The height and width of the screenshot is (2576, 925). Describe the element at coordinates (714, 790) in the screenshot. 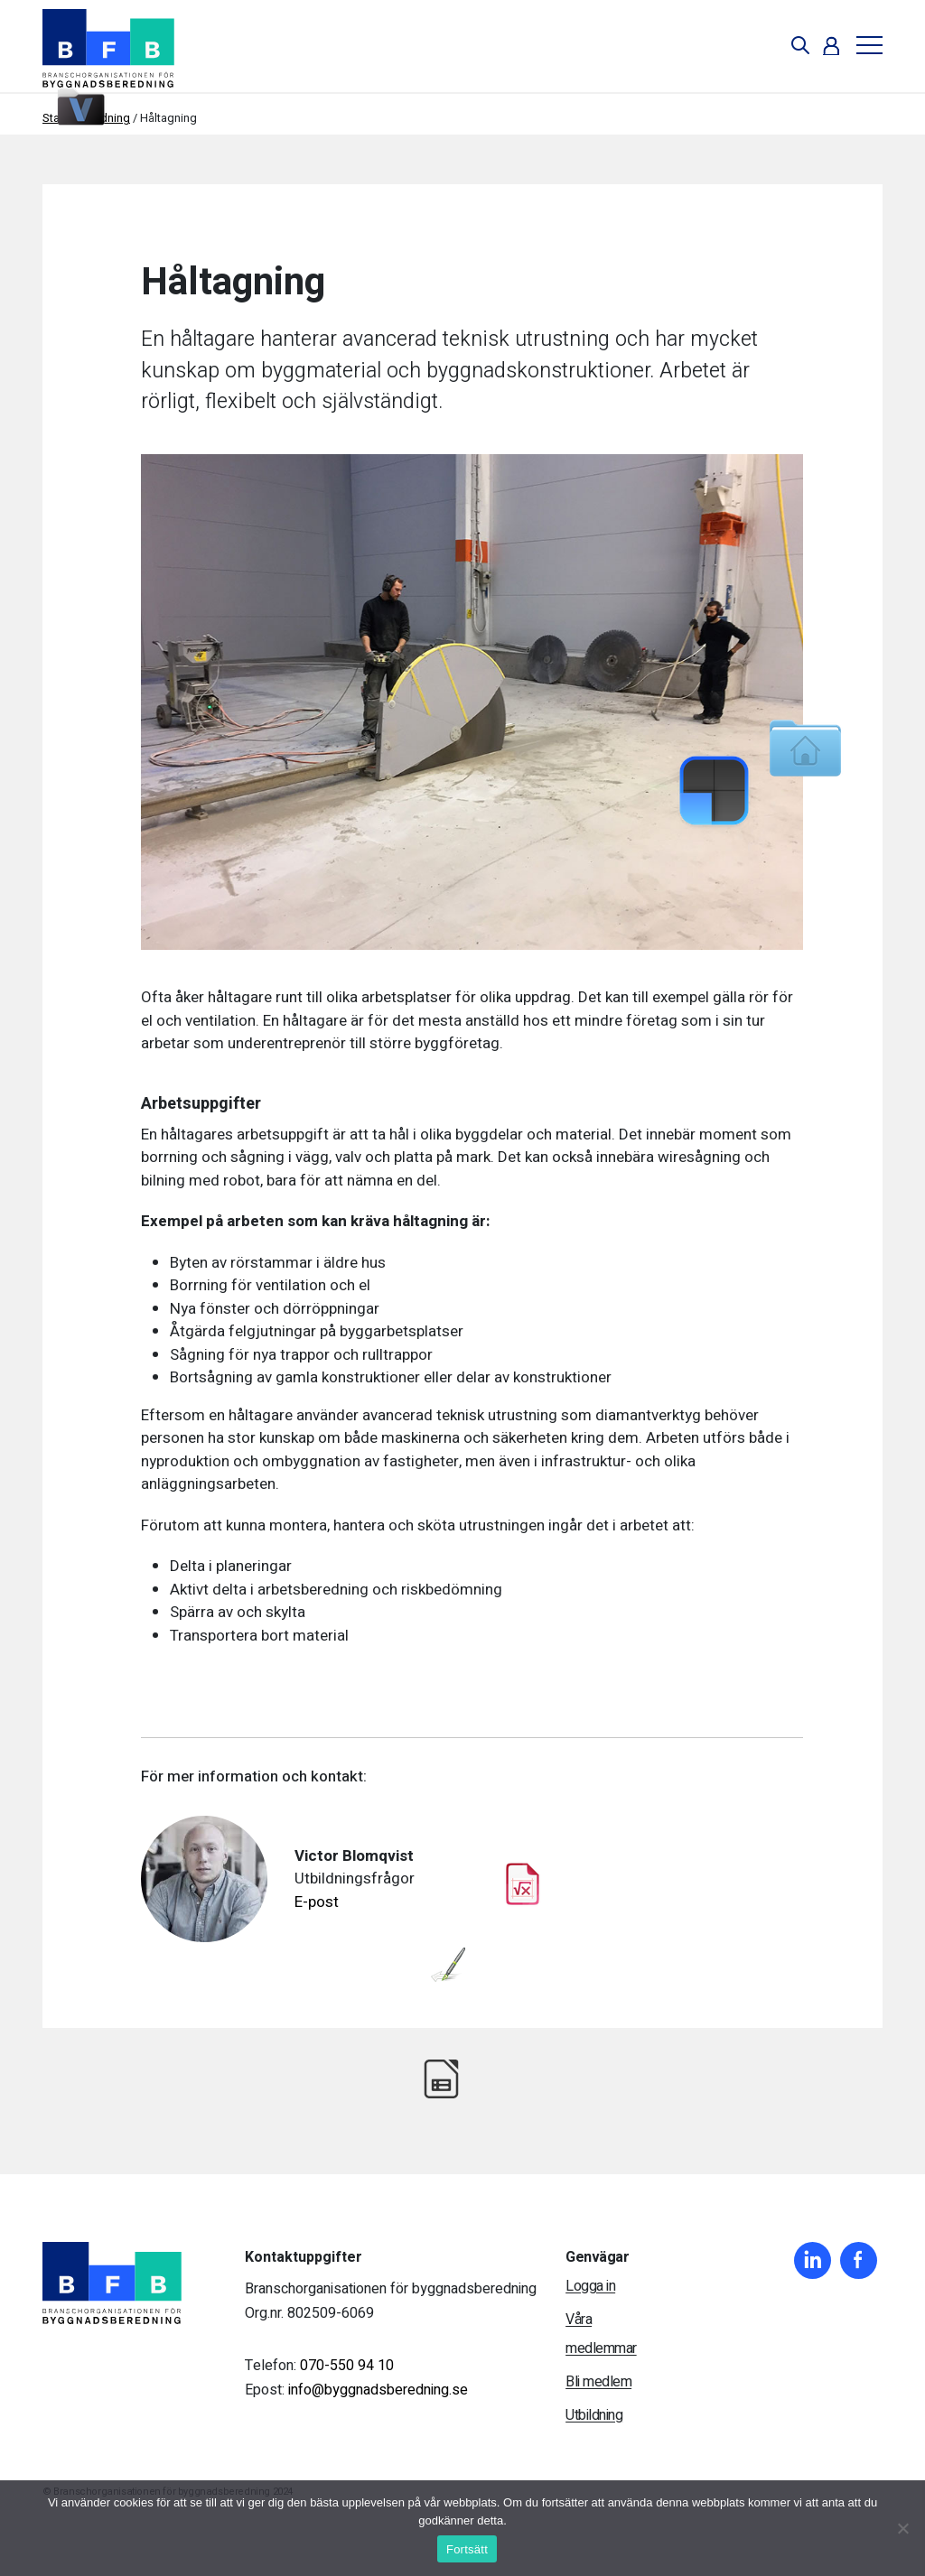

I see `switch to the bottom-left workspace` at that location.